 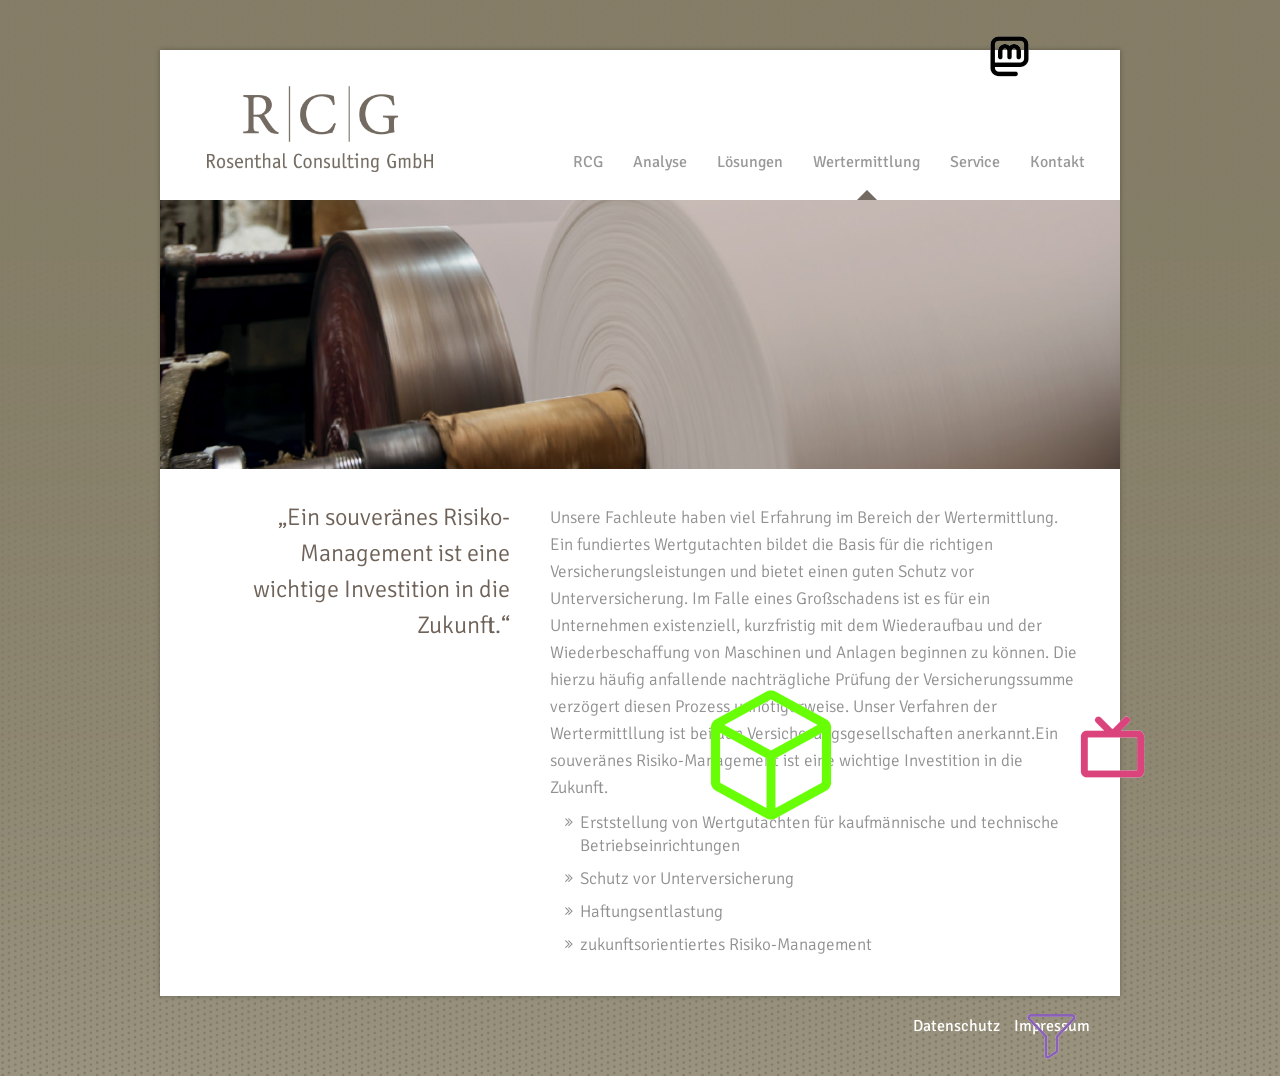 What do you see at coordinates (771, 755) in the screenshot?
I see `view 3D model or object` at bounding box center [771, 755].